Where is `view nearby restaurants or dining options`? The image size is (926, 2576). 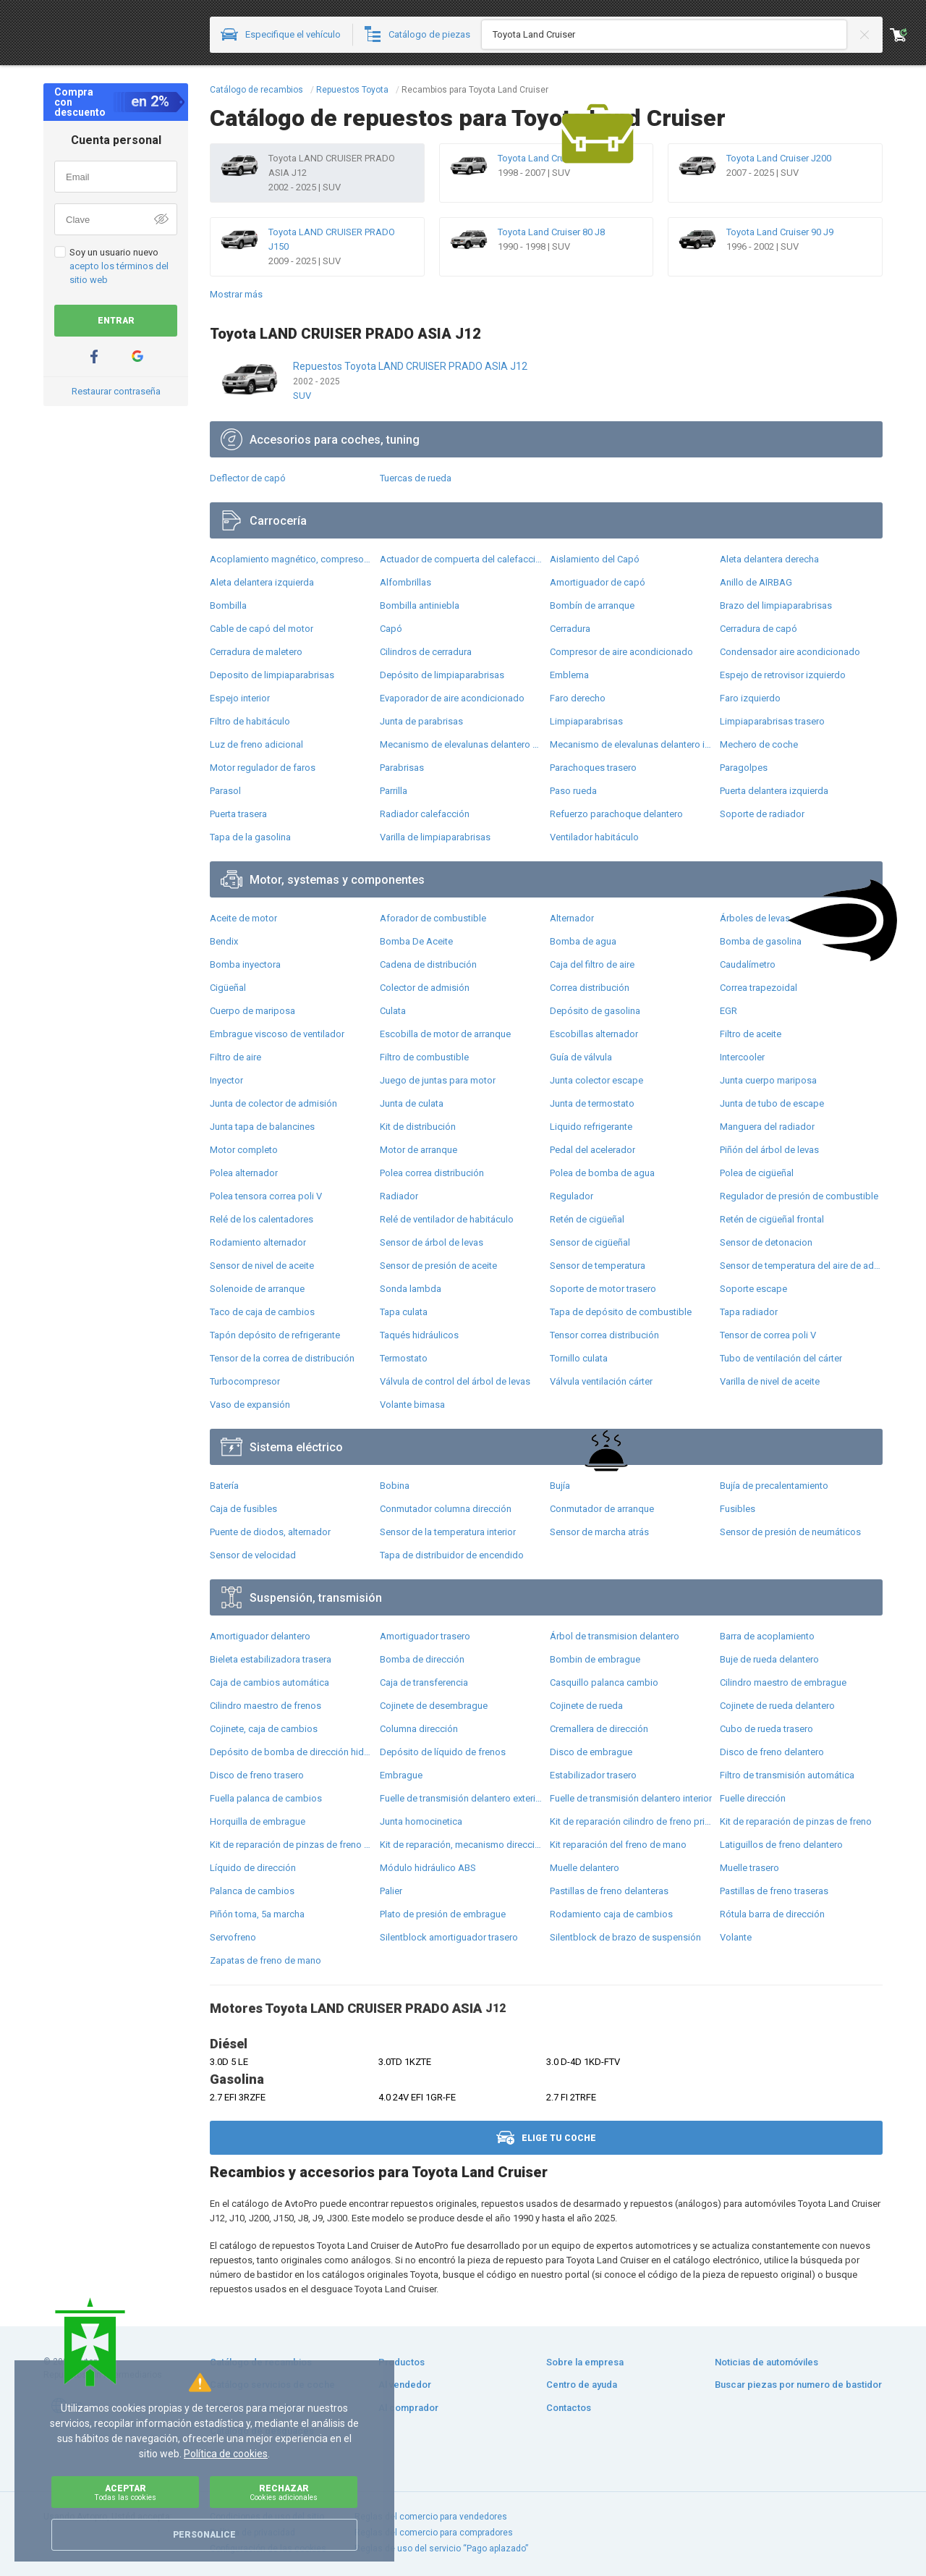 view nearby restaurants or dining options is located at coordinates (606, 1450).